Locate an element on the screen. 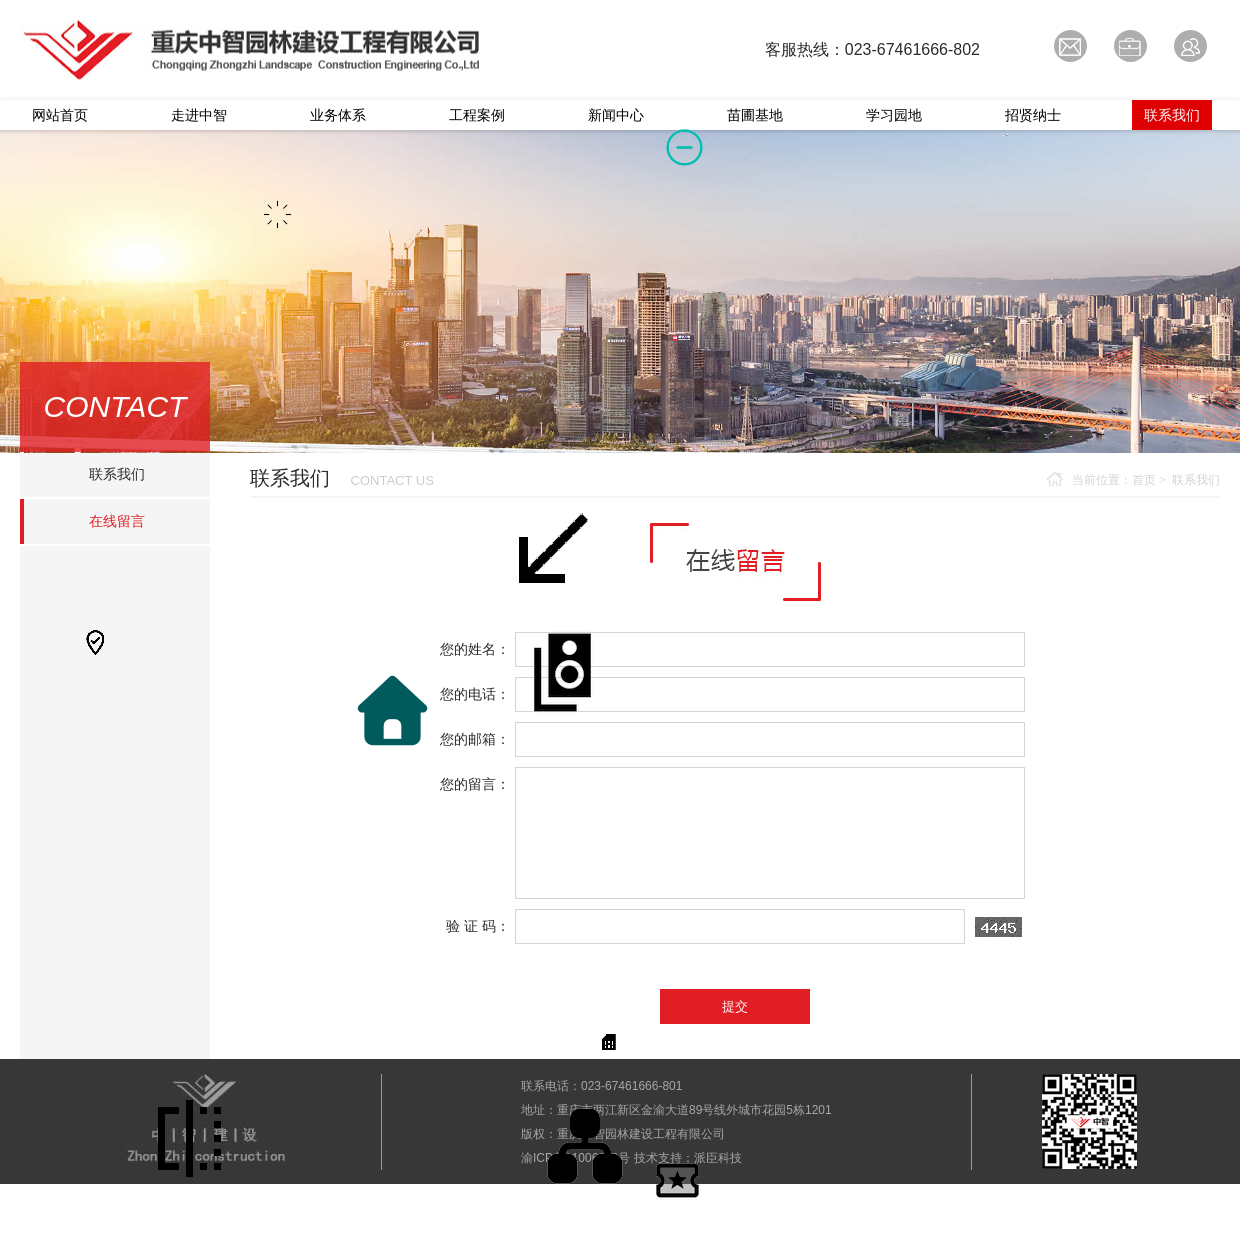  indicates content is loading is located at coordinates (277, 214).